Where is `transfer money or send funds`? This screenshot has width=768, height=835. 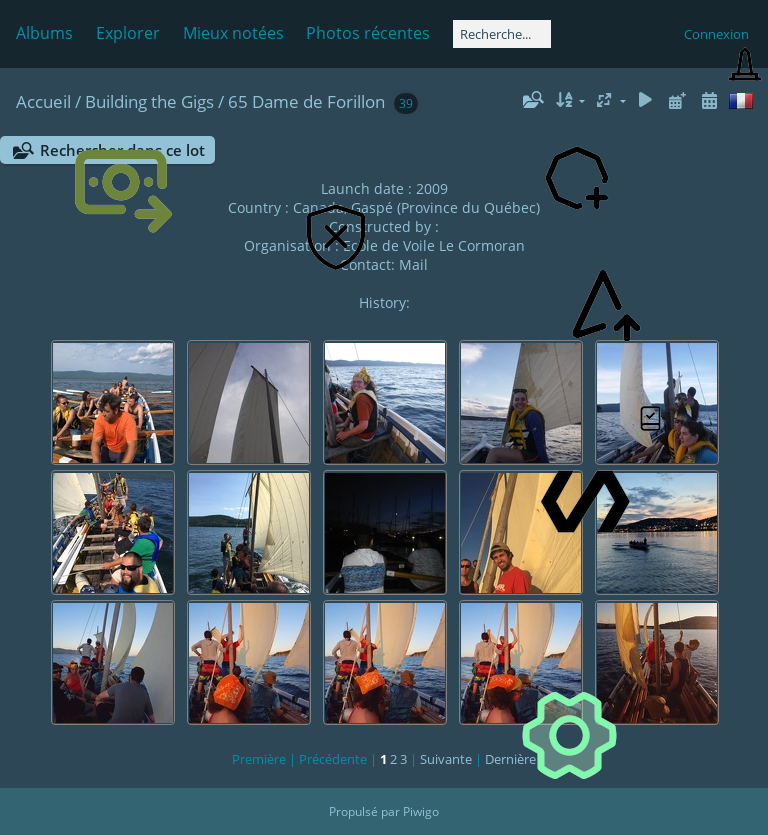 transfer money or send funds is located at coordinates (121, 182).